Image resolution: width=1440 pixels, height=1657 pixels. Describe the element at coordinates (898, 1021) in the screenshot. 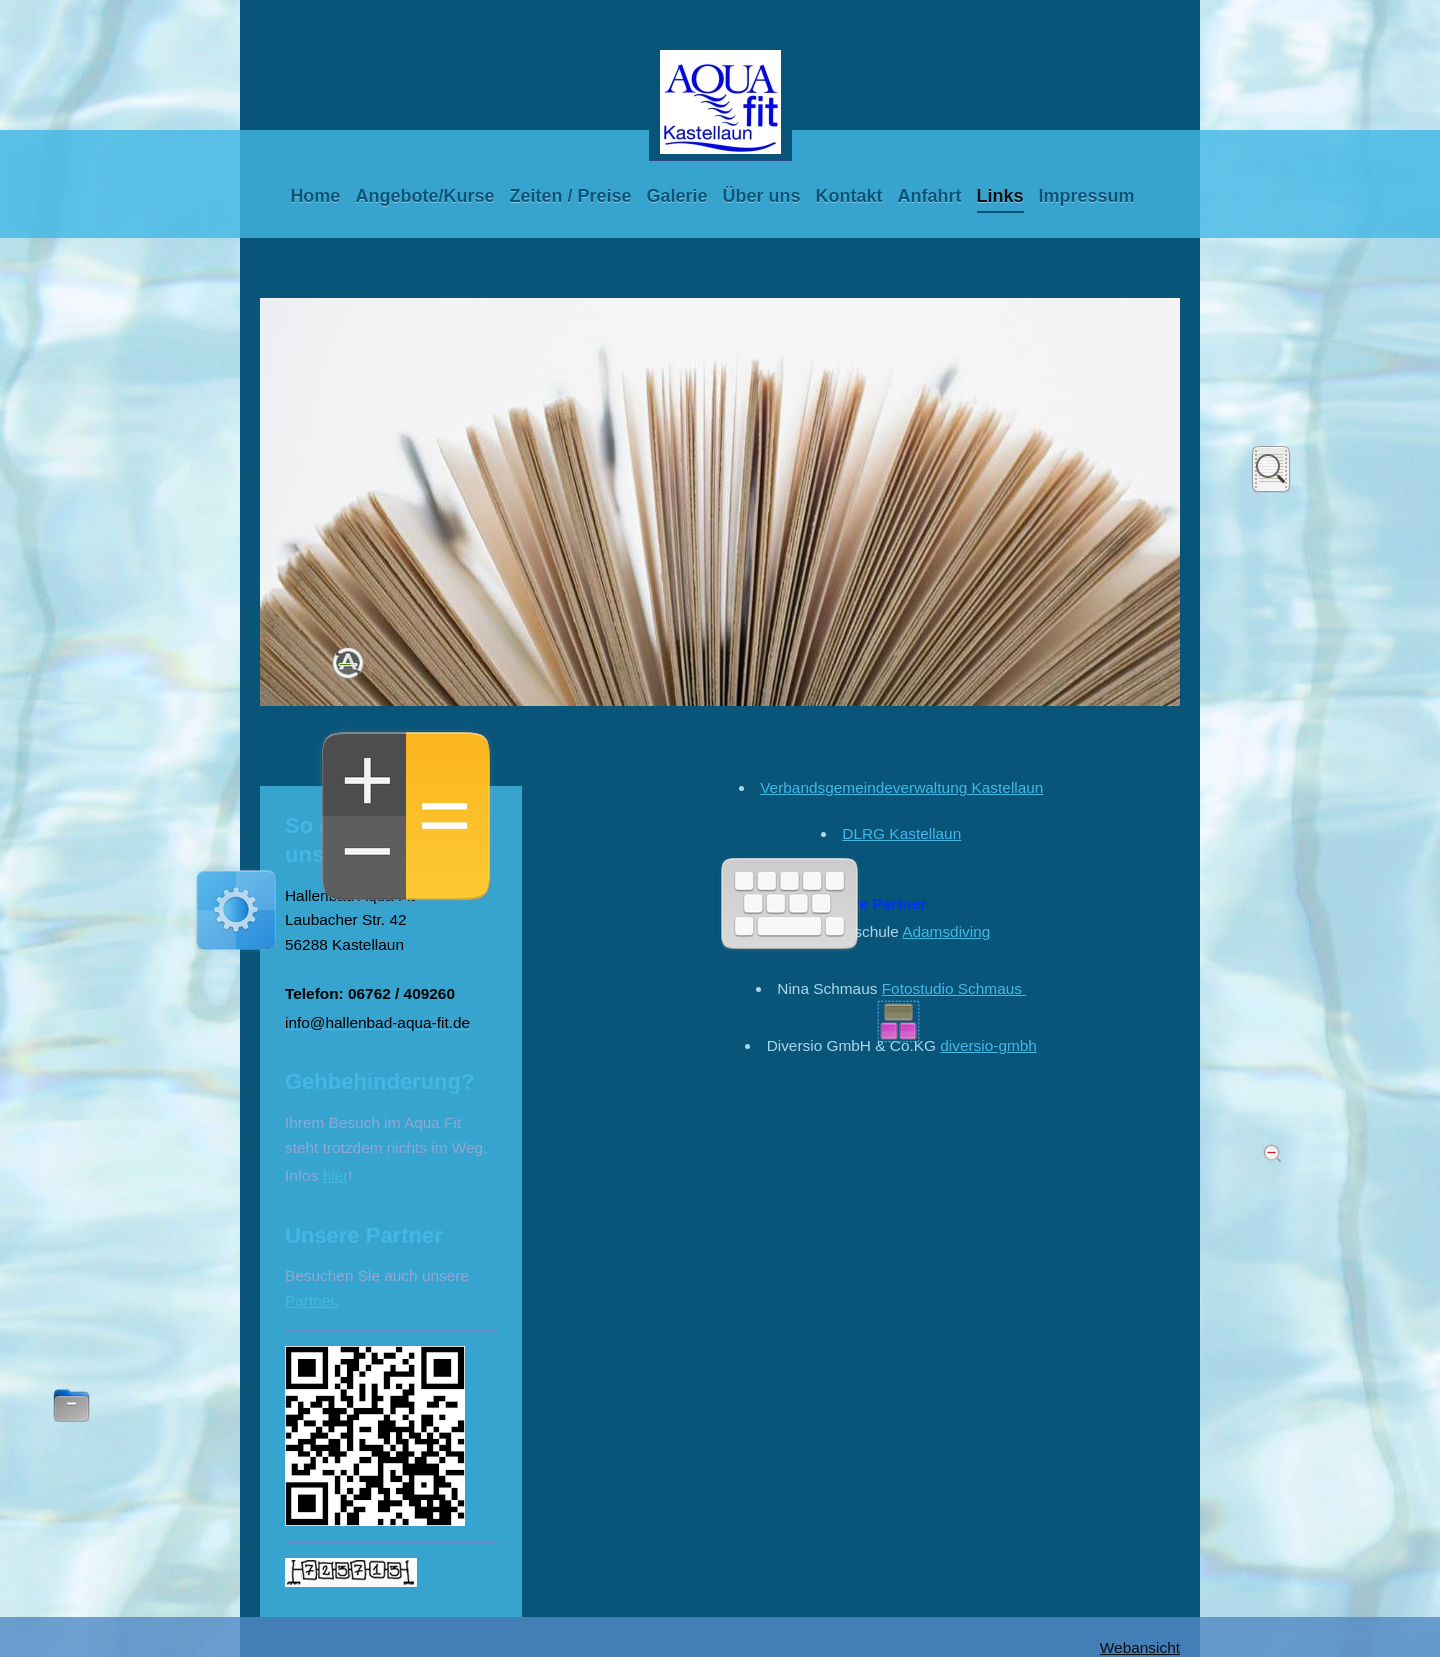

I see `select all items in the current view` at that location.